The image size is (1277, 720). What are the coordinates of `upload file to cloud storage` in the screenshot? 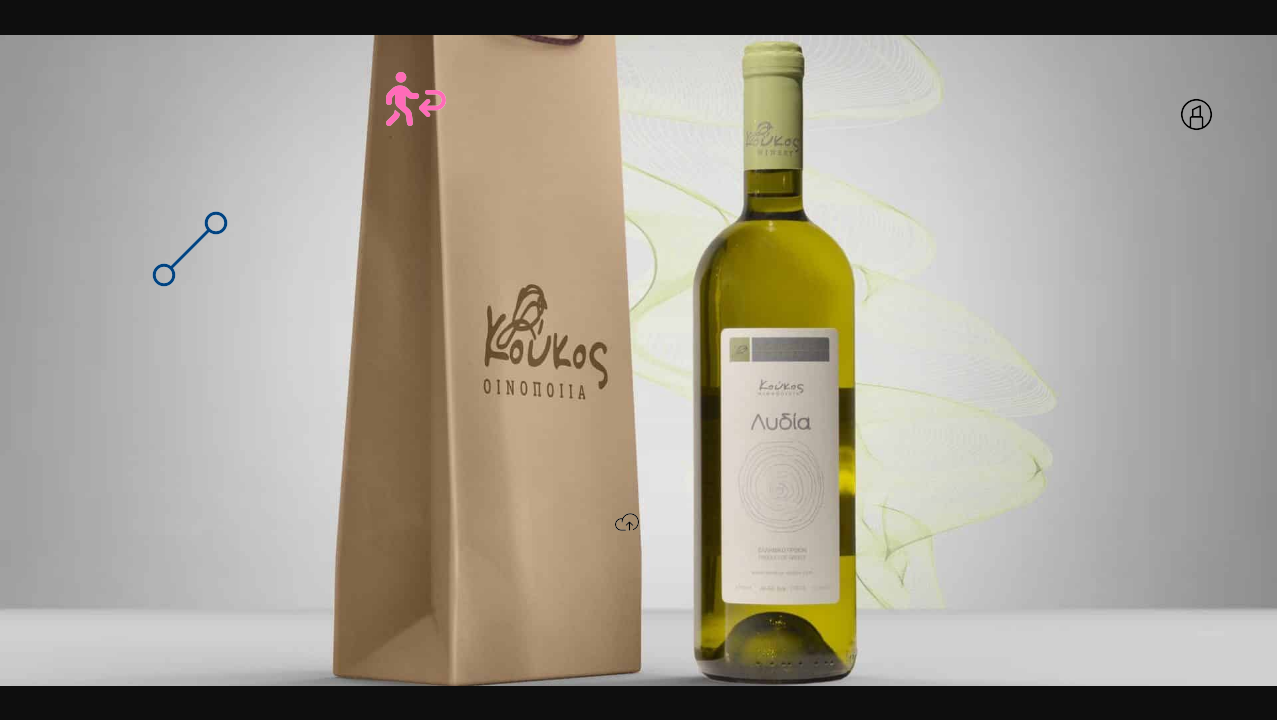 It's located at (627, 522).